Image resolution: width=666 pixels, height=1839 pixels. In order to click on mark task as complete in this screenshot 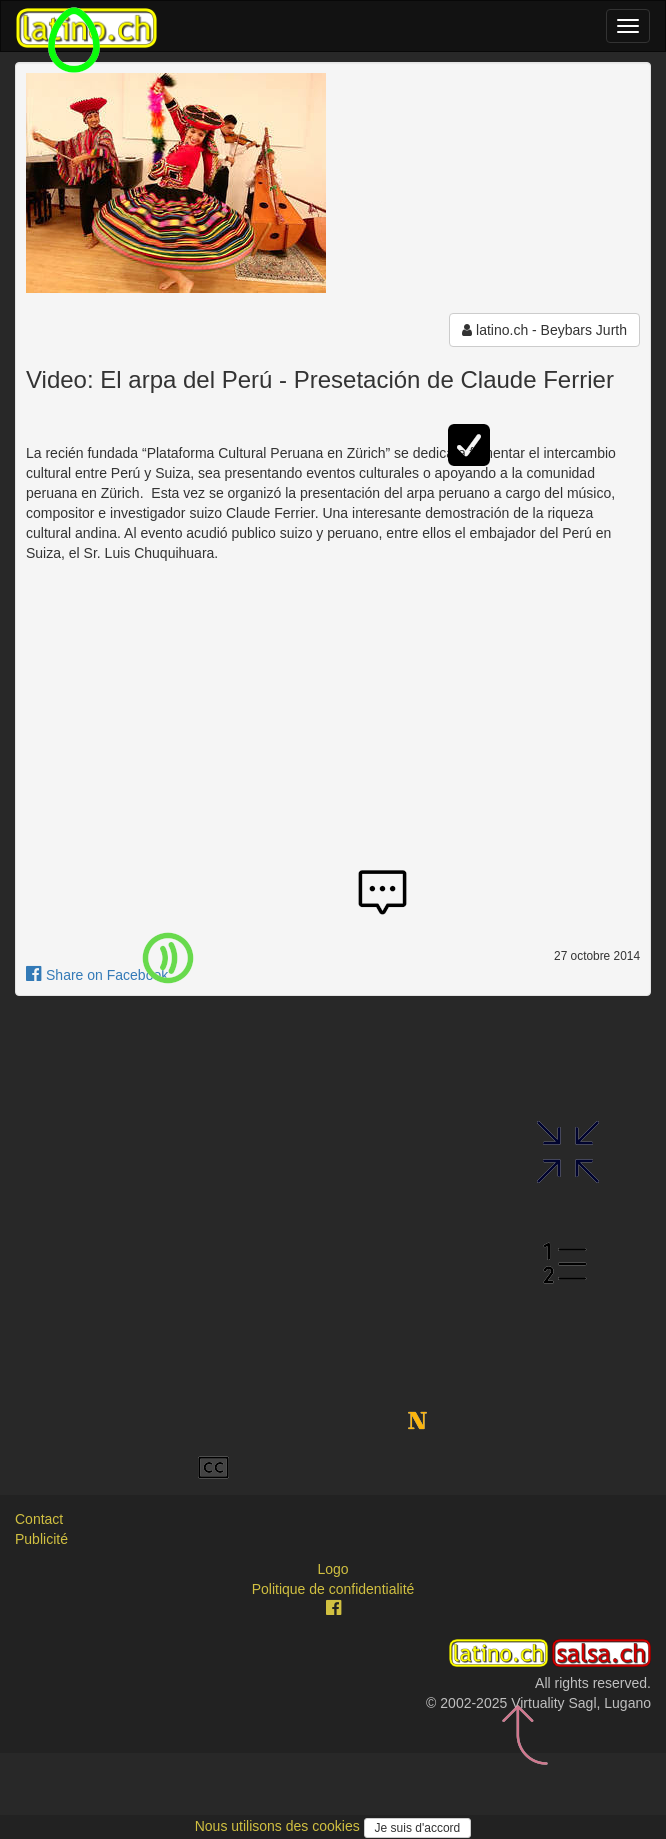, I will do `click(469, 445)`.